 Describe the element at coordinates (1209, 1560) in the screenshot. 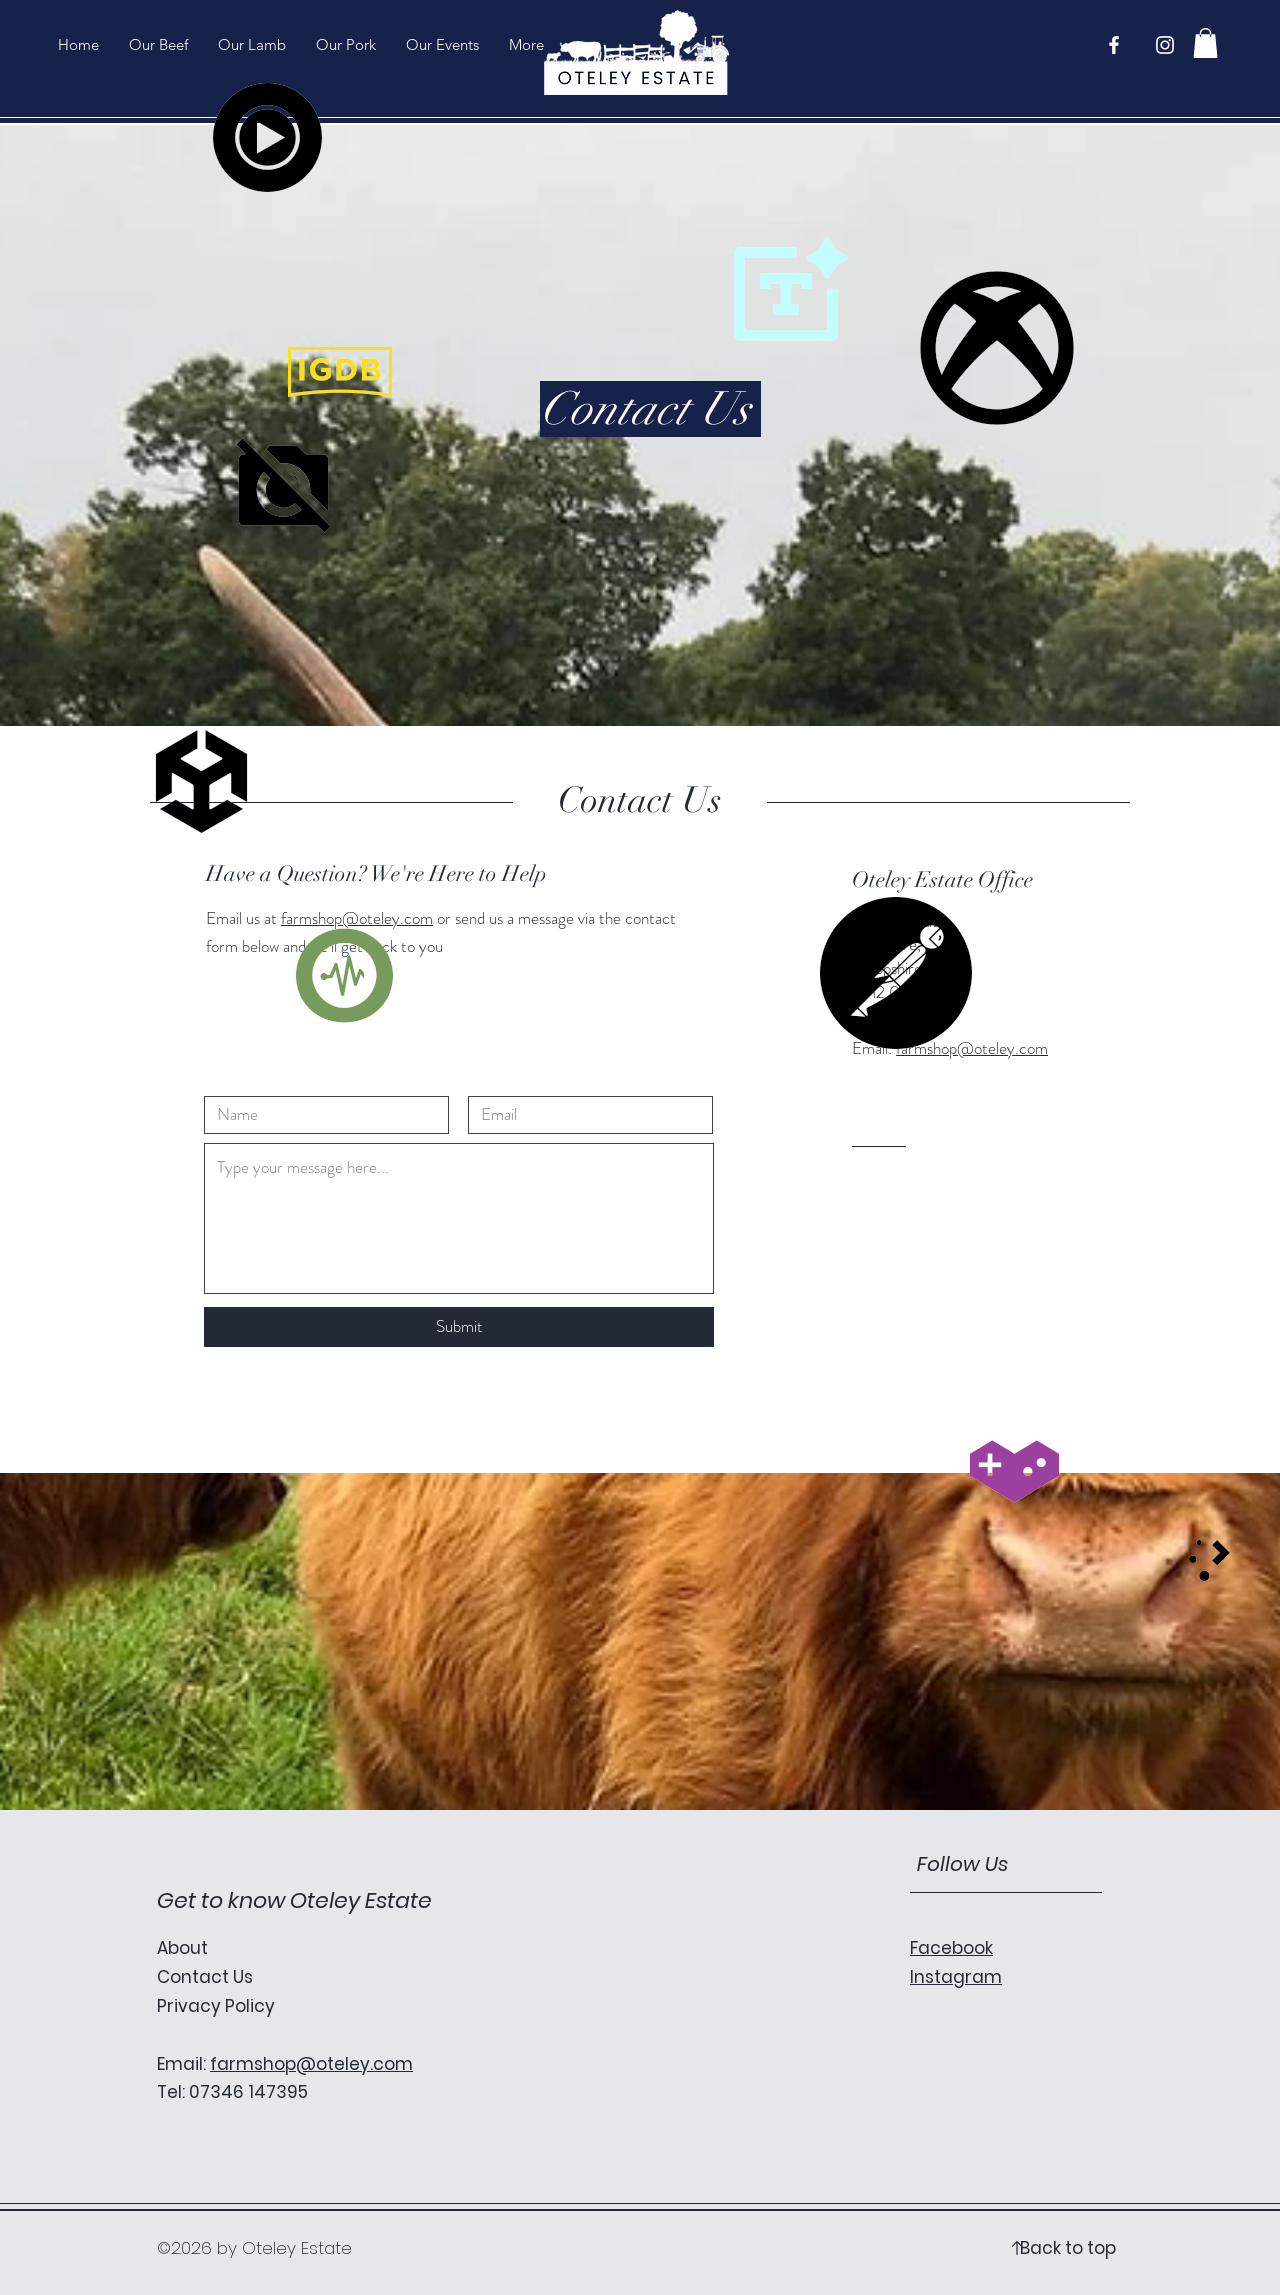

I see `KDE Plasma desktop environment logo` at that location.